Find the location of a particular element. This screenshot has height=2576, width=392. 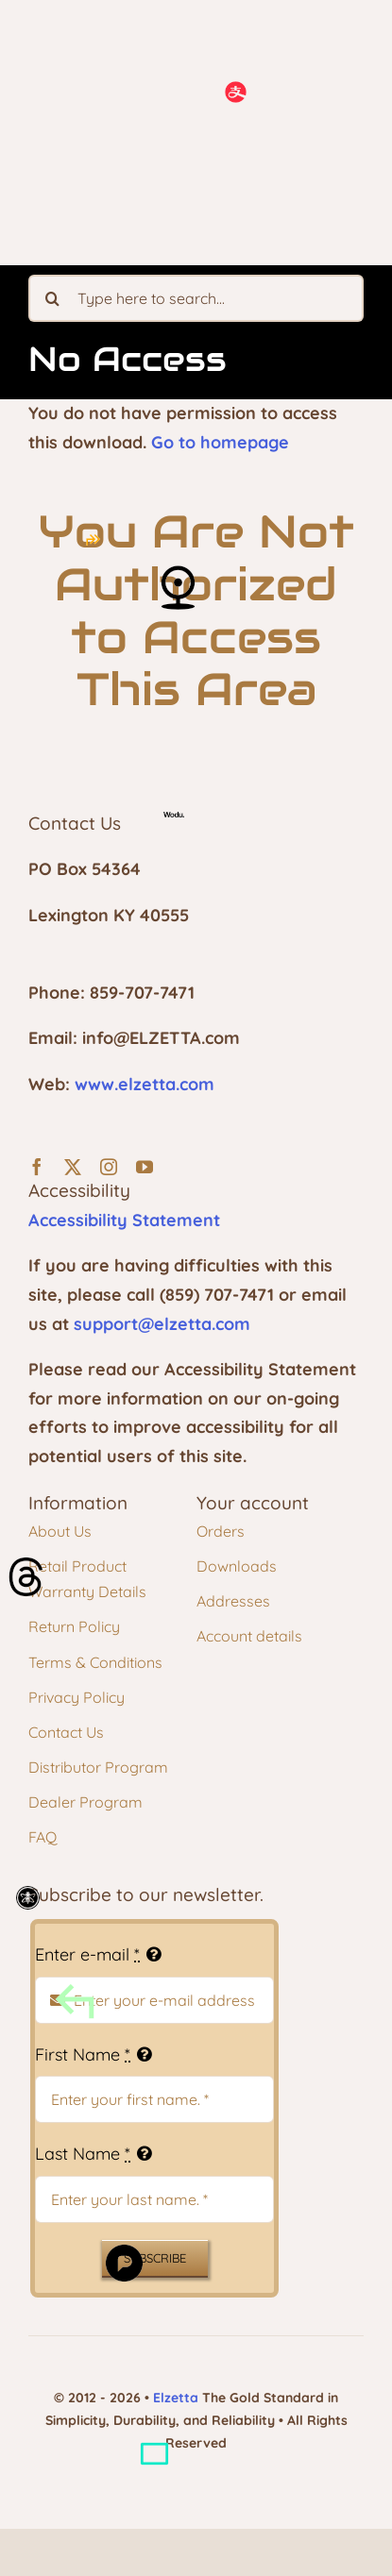

draw a rectangle shape is located at coordinates (154, 2453).